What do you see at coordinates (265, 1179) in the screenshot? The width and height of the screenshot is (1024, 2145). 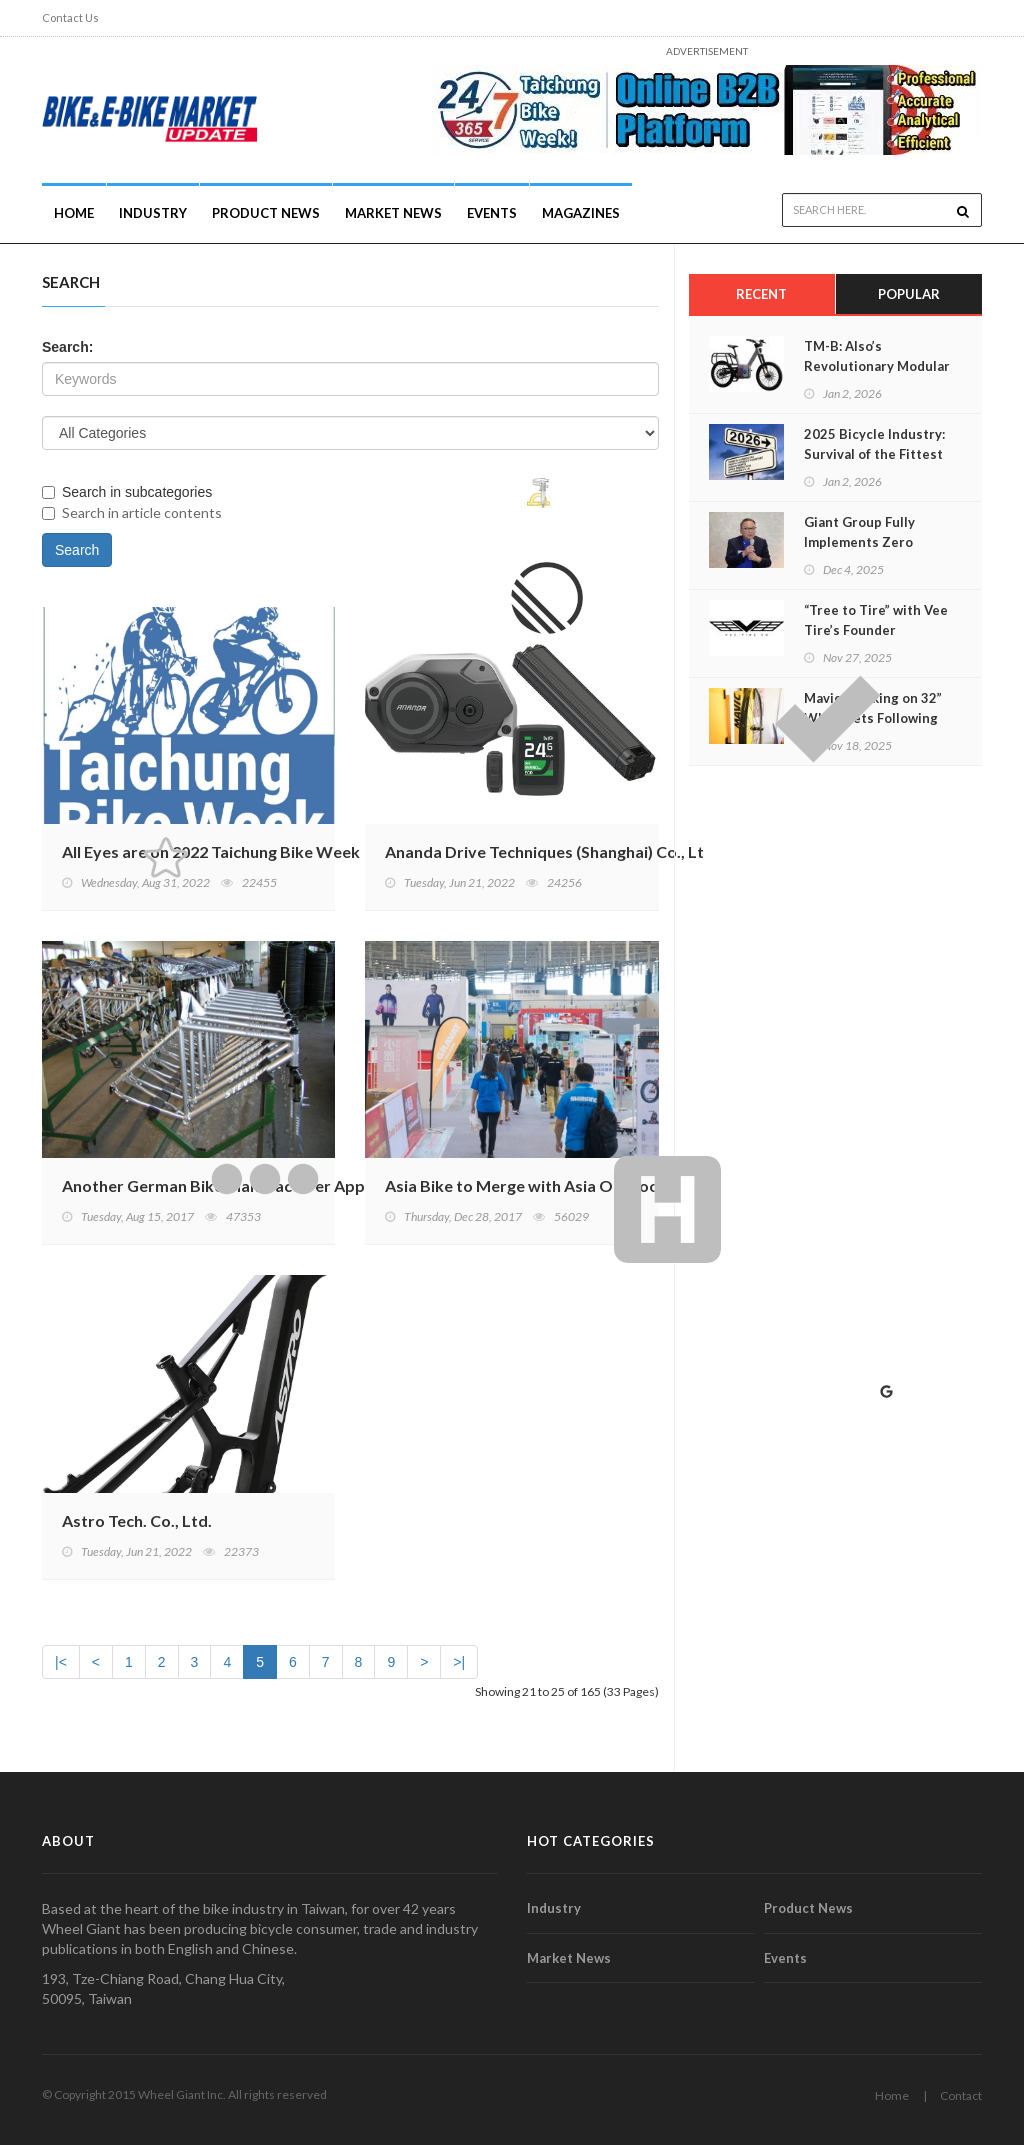 I see `content is loading` at bounding box center [265, 1179].